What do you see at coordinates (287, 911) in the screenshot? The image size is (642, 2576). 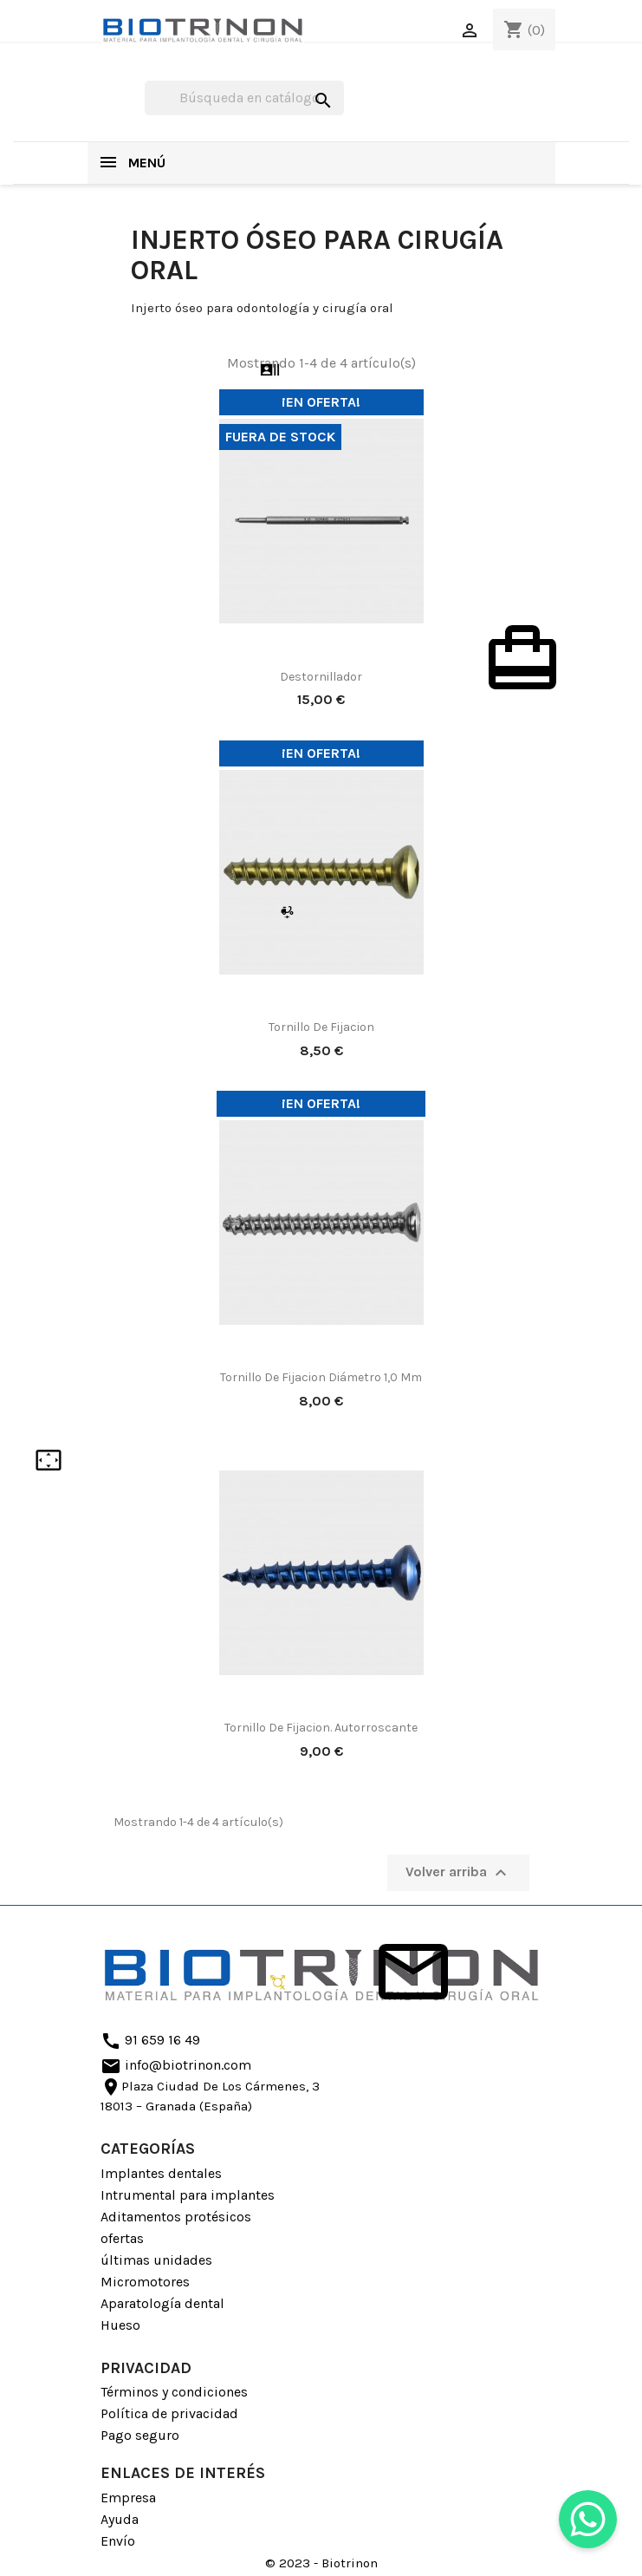 I see `select electric moped as transportation mode` at bounding box center [287, 911].